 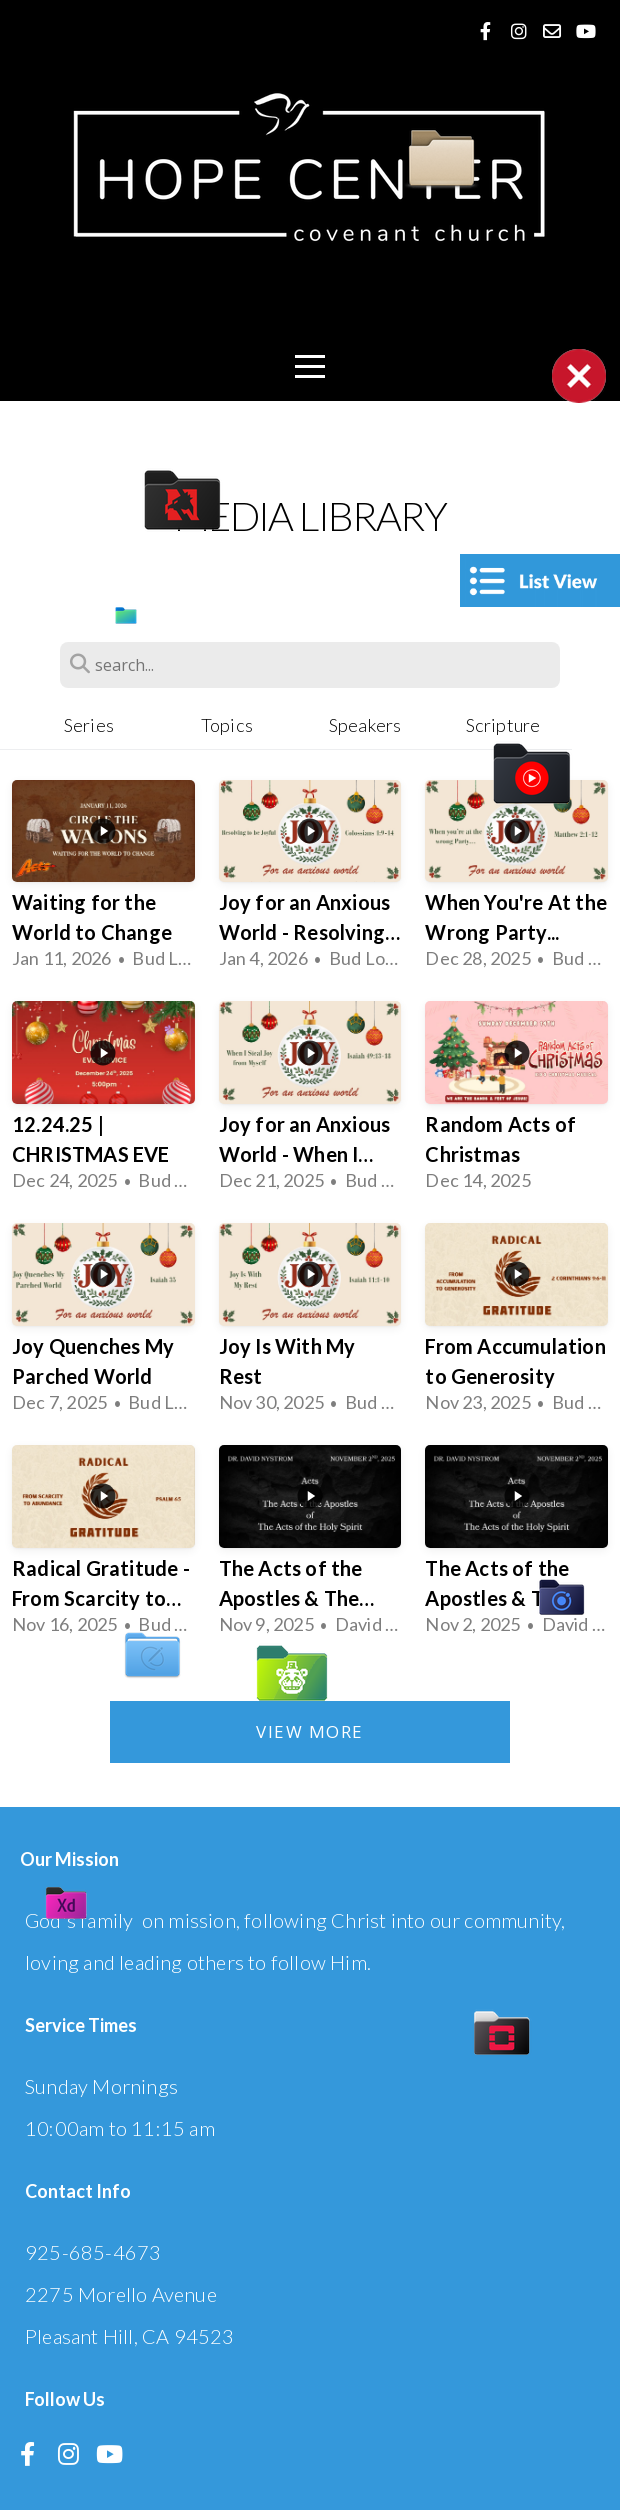 What do you see at coordinates (531, 775) in the screenshot?
I see `open youtube music downloads folder` at bounding box center [531, 775].